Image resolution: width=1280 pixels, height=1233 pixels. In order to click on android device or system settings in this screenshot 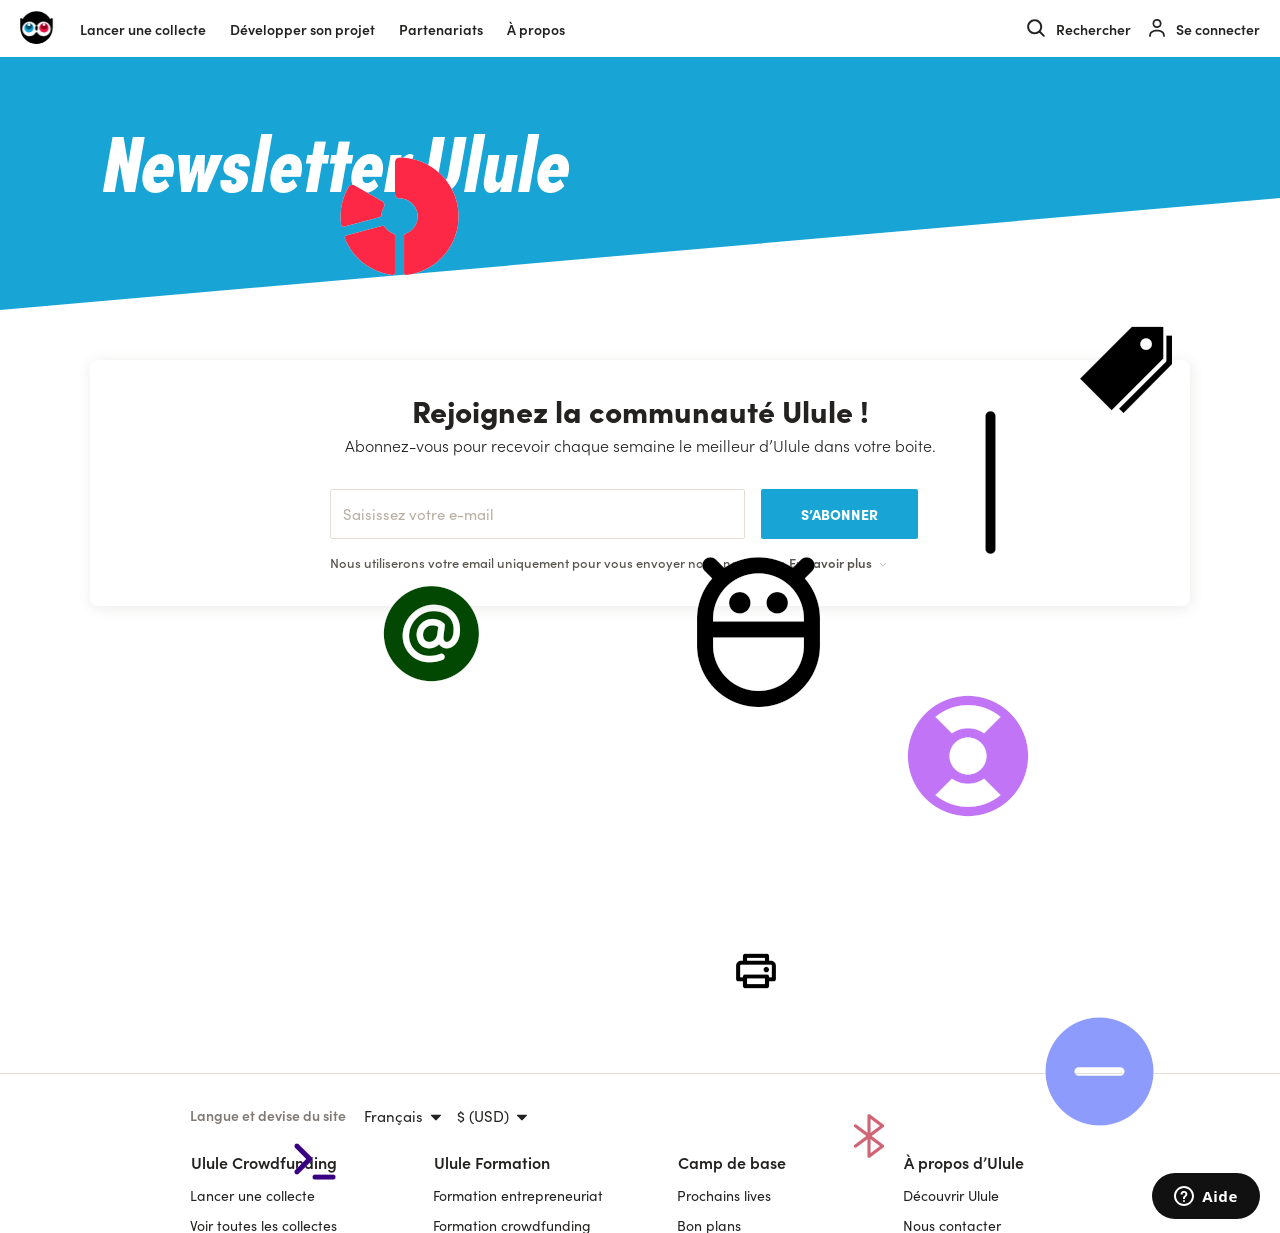, I will do `click(758, 629)`.